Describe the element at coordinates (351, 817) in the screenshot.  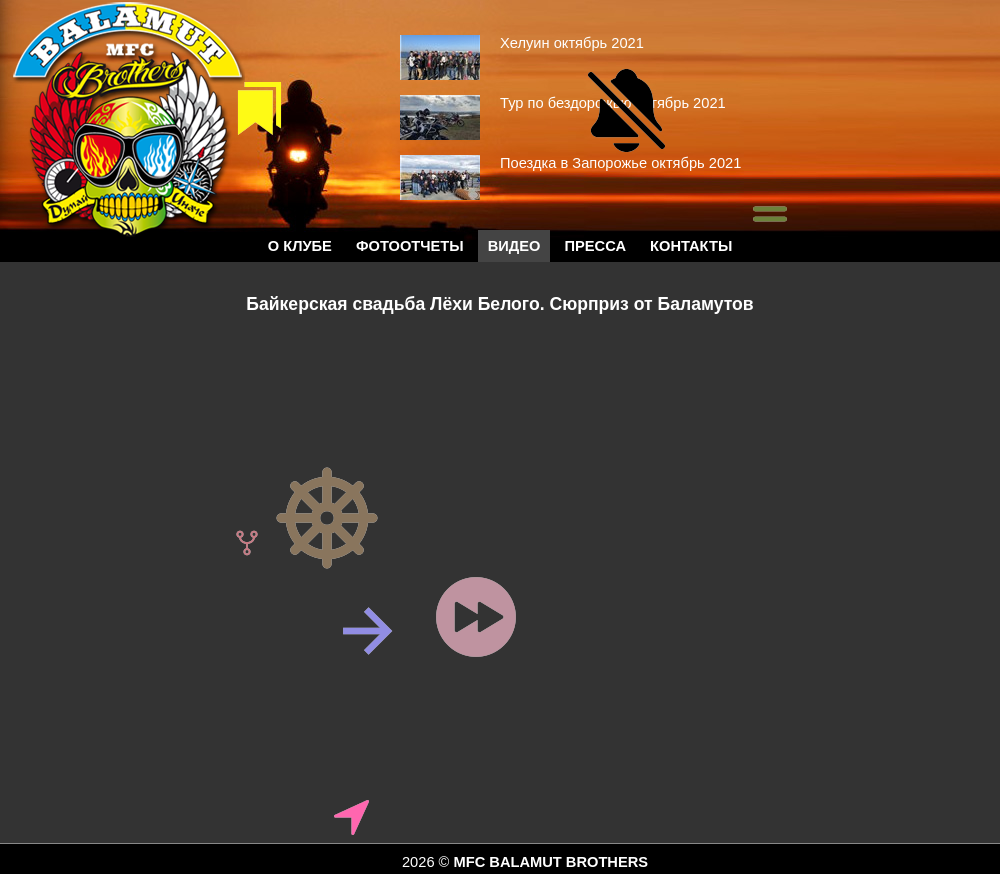
I see `get directions to current destination` at that location.